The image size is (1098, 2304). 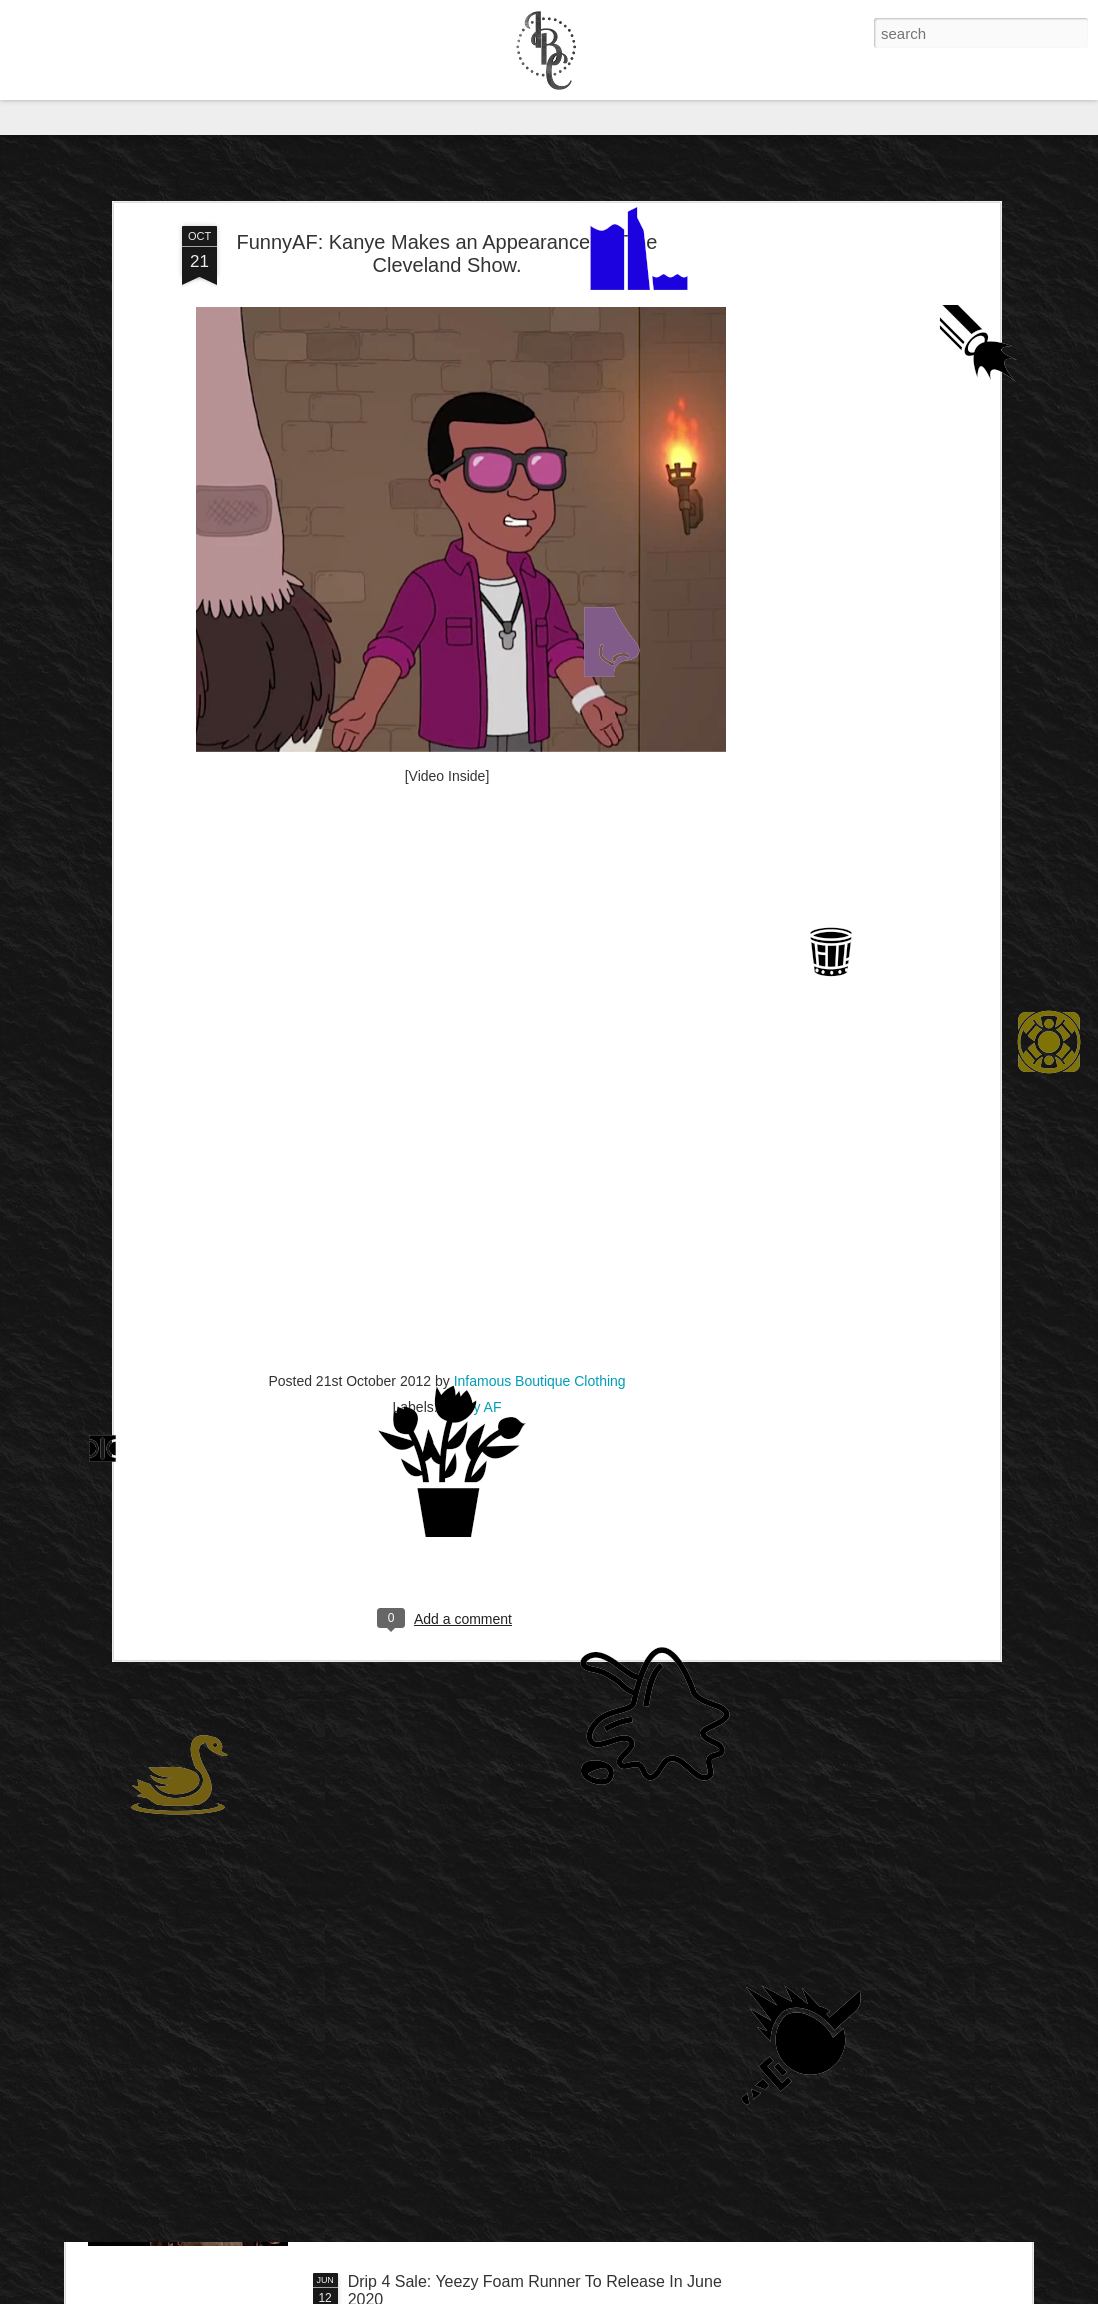 What do you see at coordinates (450, 1462) in the screenshot?
I see `access gardening or plant care features` at bounding box center [450, 1462].